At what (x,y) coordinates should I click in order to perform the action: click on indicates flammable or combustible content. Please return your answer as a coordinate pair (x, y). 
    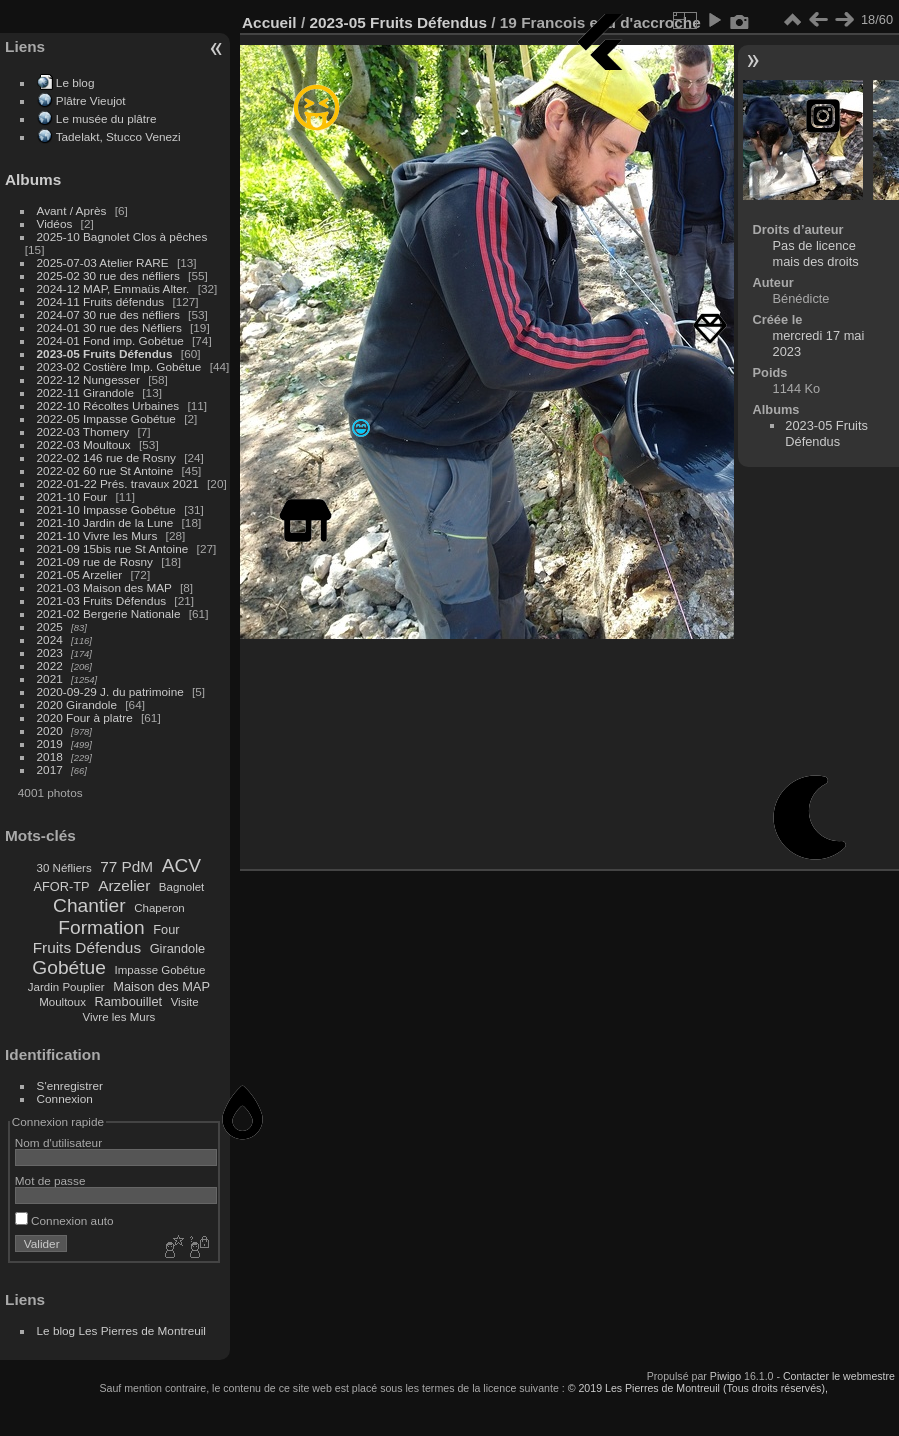
    Looking at the image, I should click on (242, 1112).